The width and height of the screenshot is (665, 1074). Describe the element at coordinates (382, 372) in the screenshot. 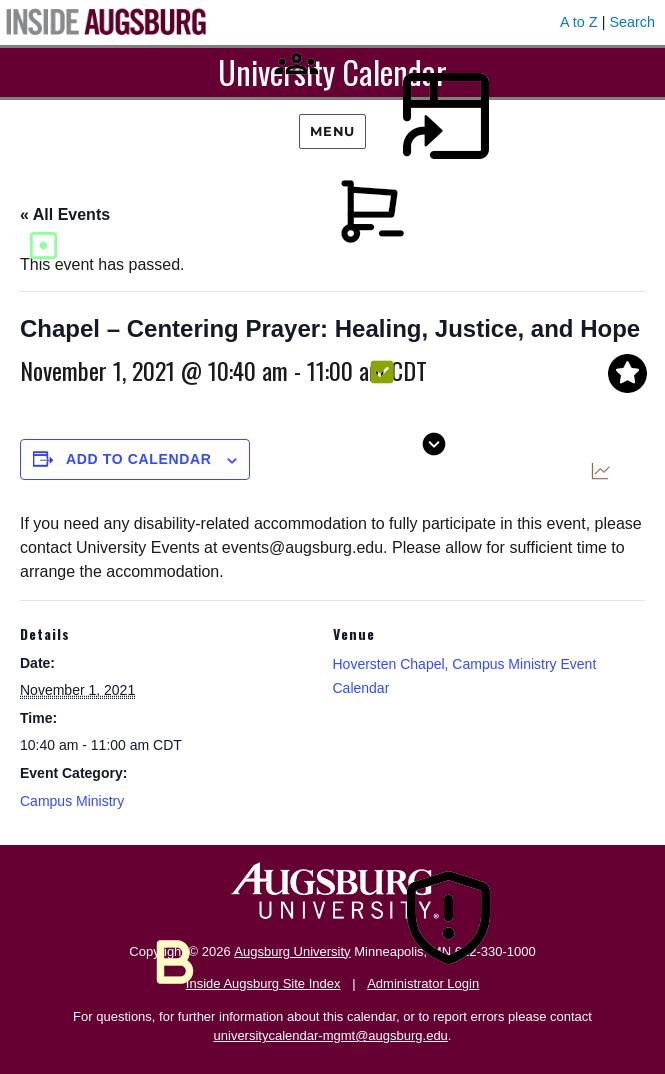

I see `a selected or checked item` at that location.